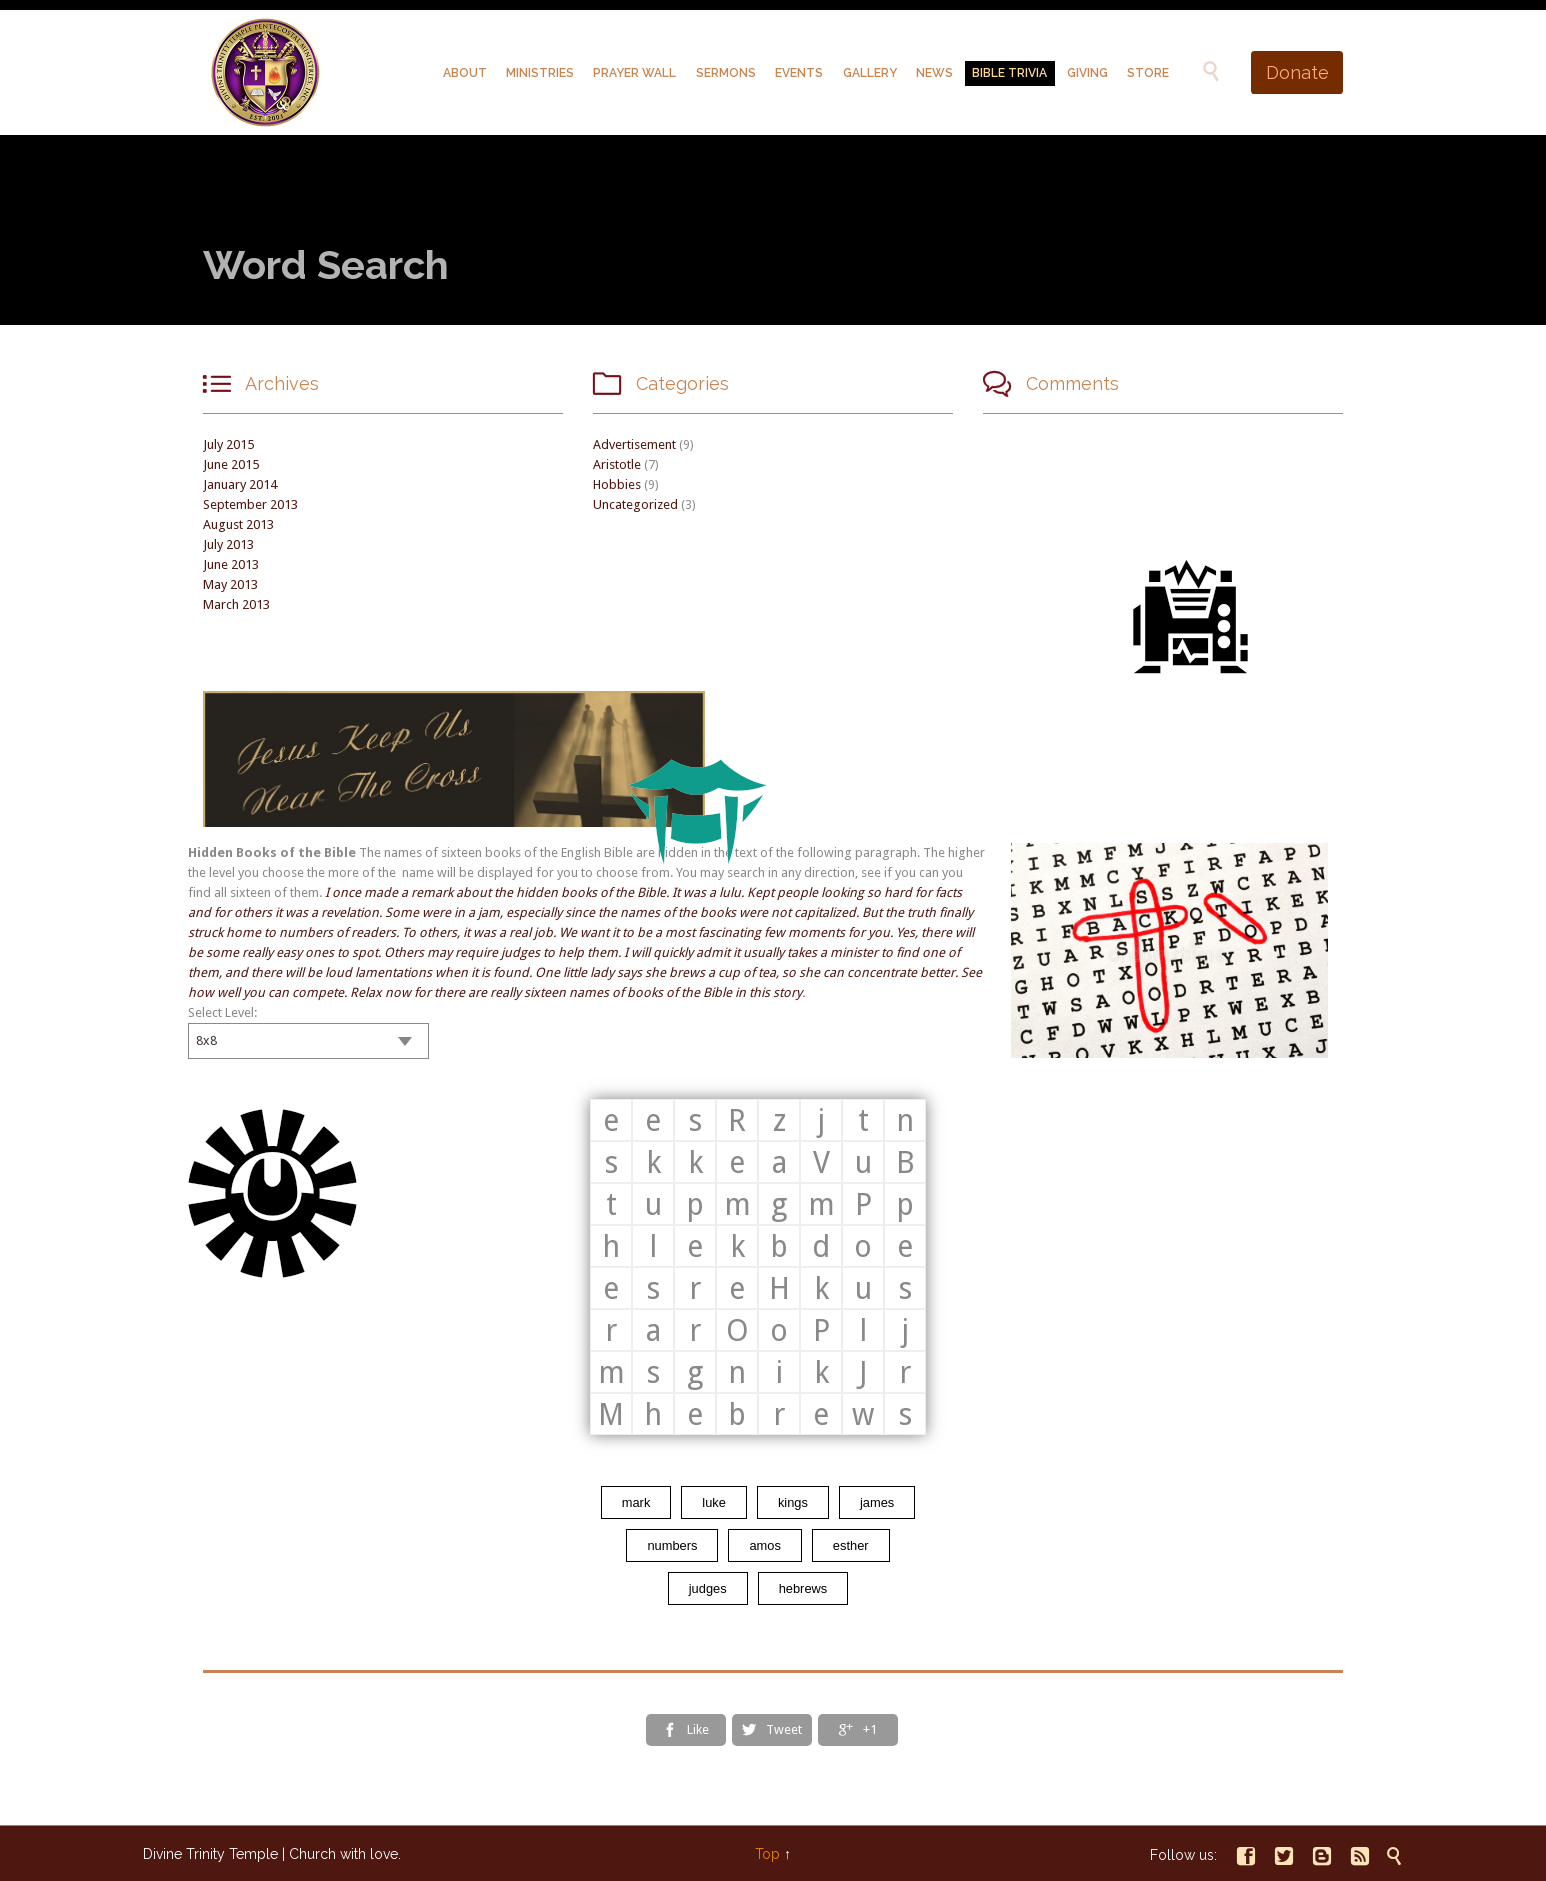  I want to click on access power generator controls, so click(1190, 616).